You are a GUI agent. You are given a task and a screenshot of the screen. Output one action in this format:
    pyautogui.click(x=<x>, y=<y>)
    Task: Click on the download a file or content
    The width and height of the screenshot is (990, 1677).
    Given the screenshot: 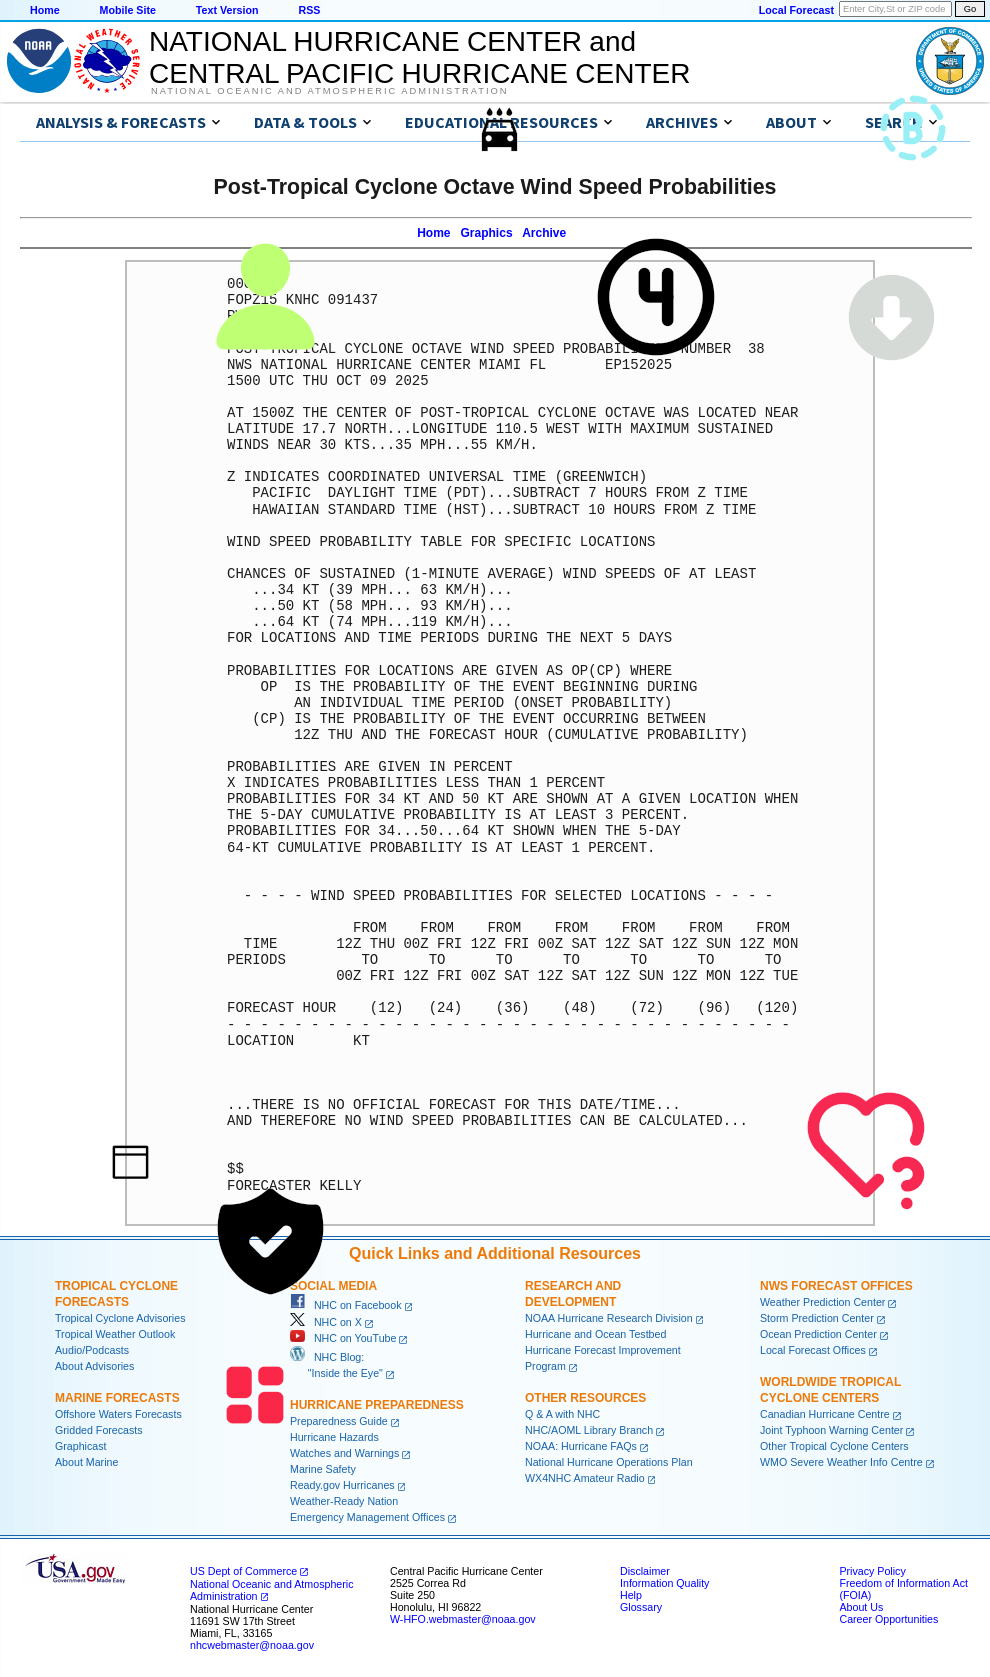 What is the action you would take?
    pyautogui.click(x=891, y=317)
    